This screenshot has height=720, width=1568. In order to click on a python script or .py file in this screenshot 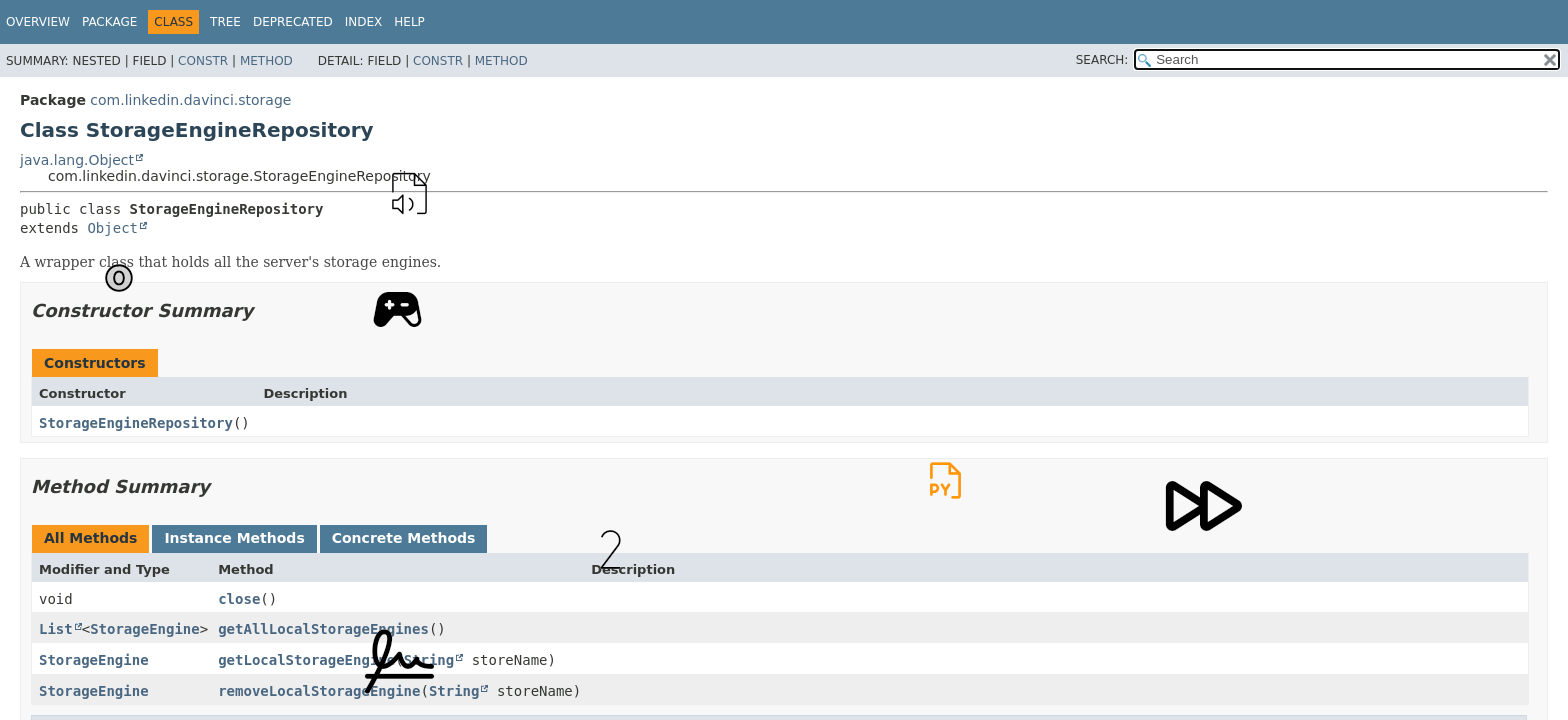, I will do `click(945, 480)`.